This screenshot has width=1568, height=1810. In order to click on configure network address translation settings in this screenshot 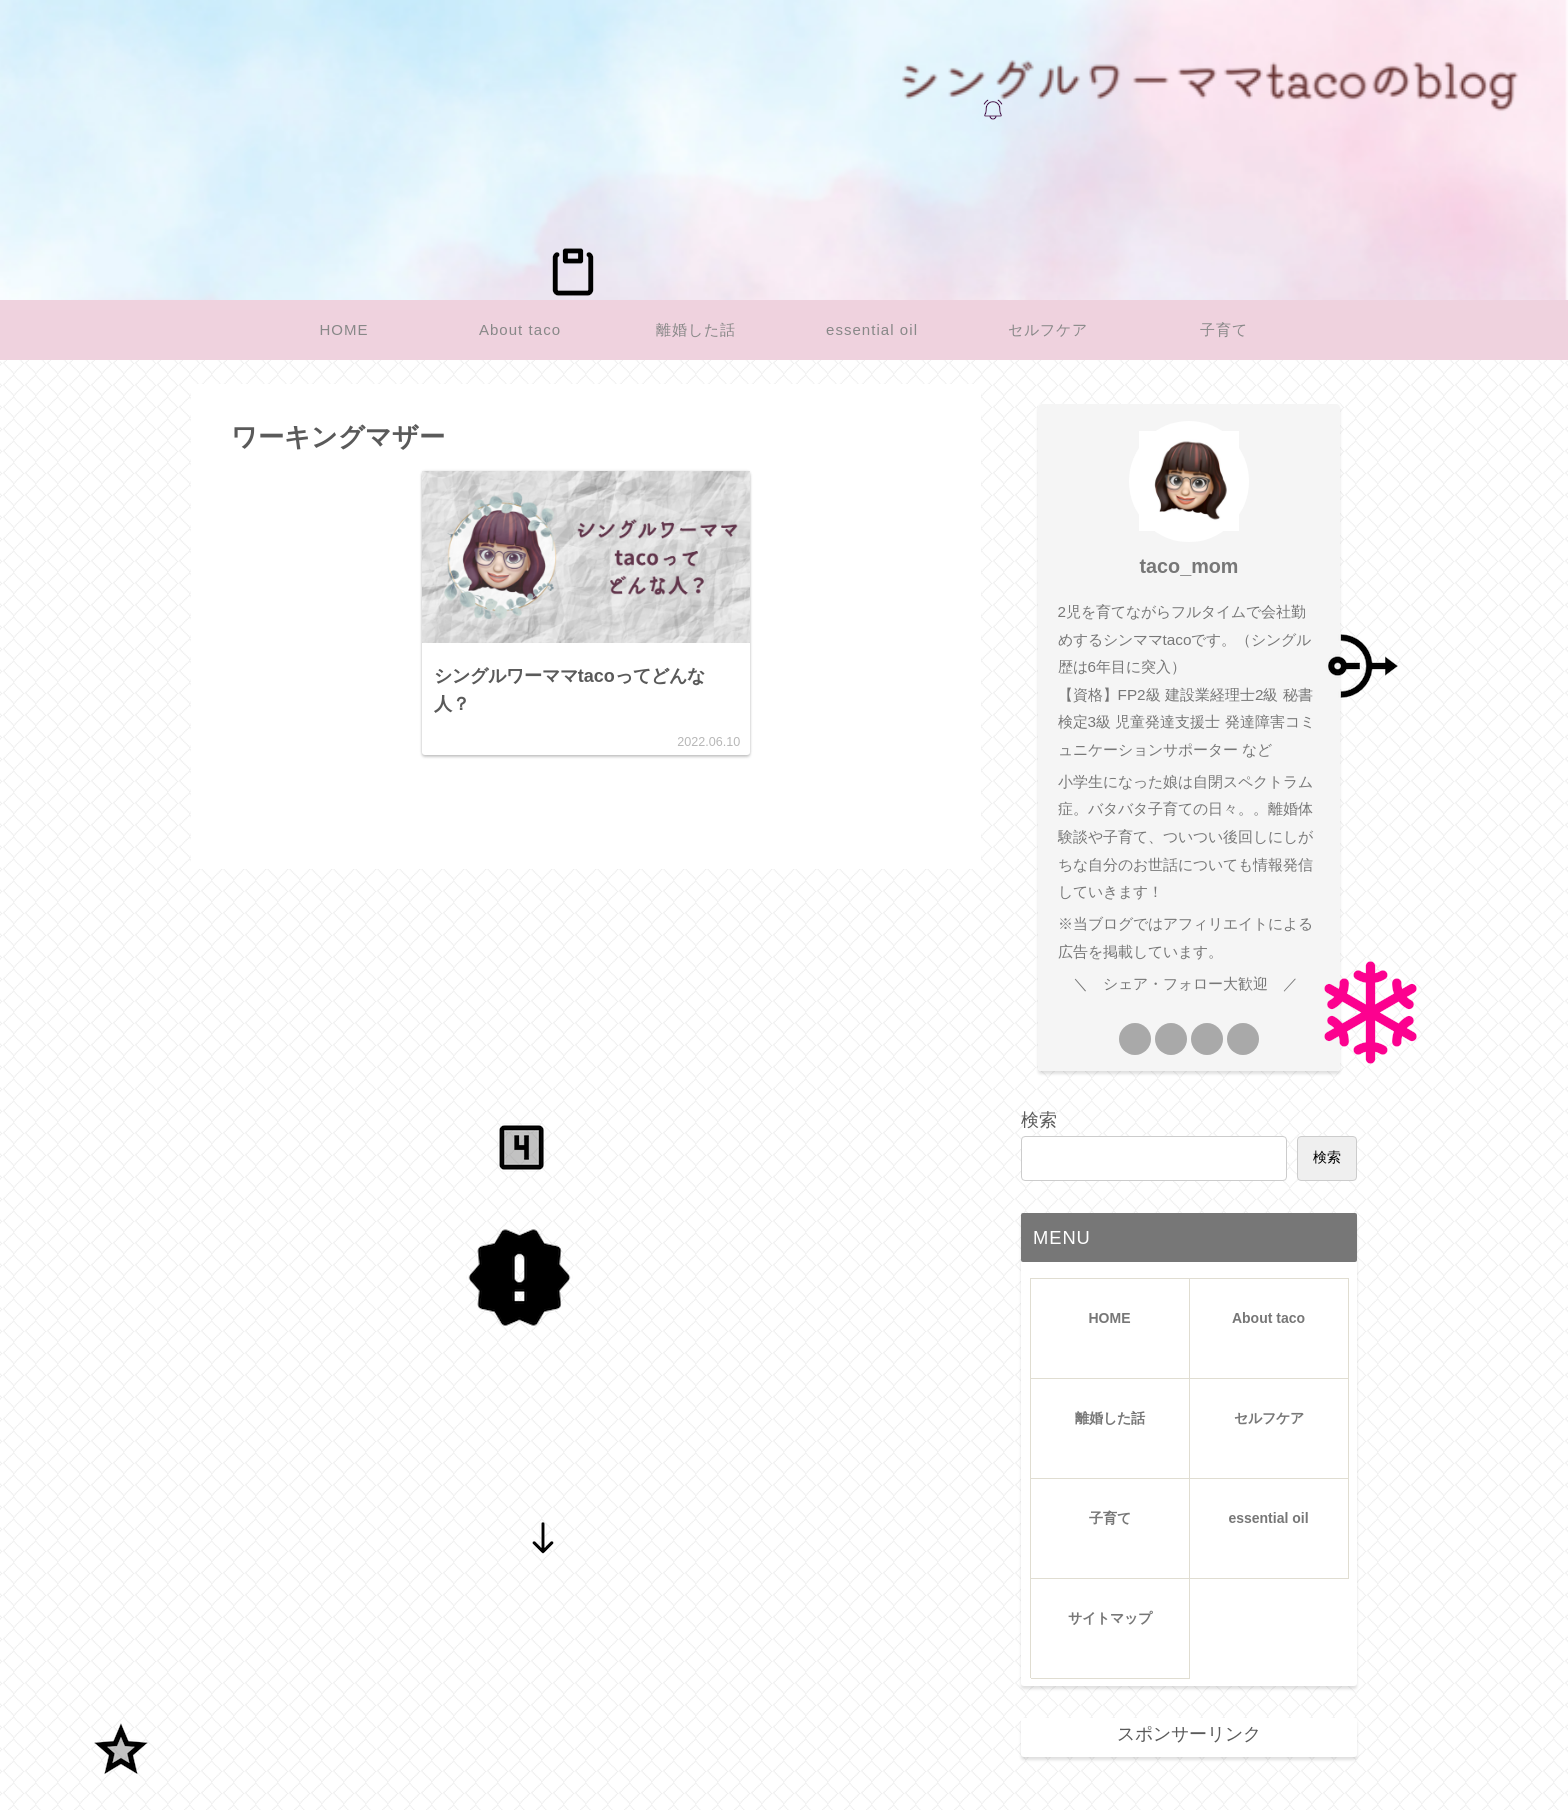, I will do `click(1363, 666)`.